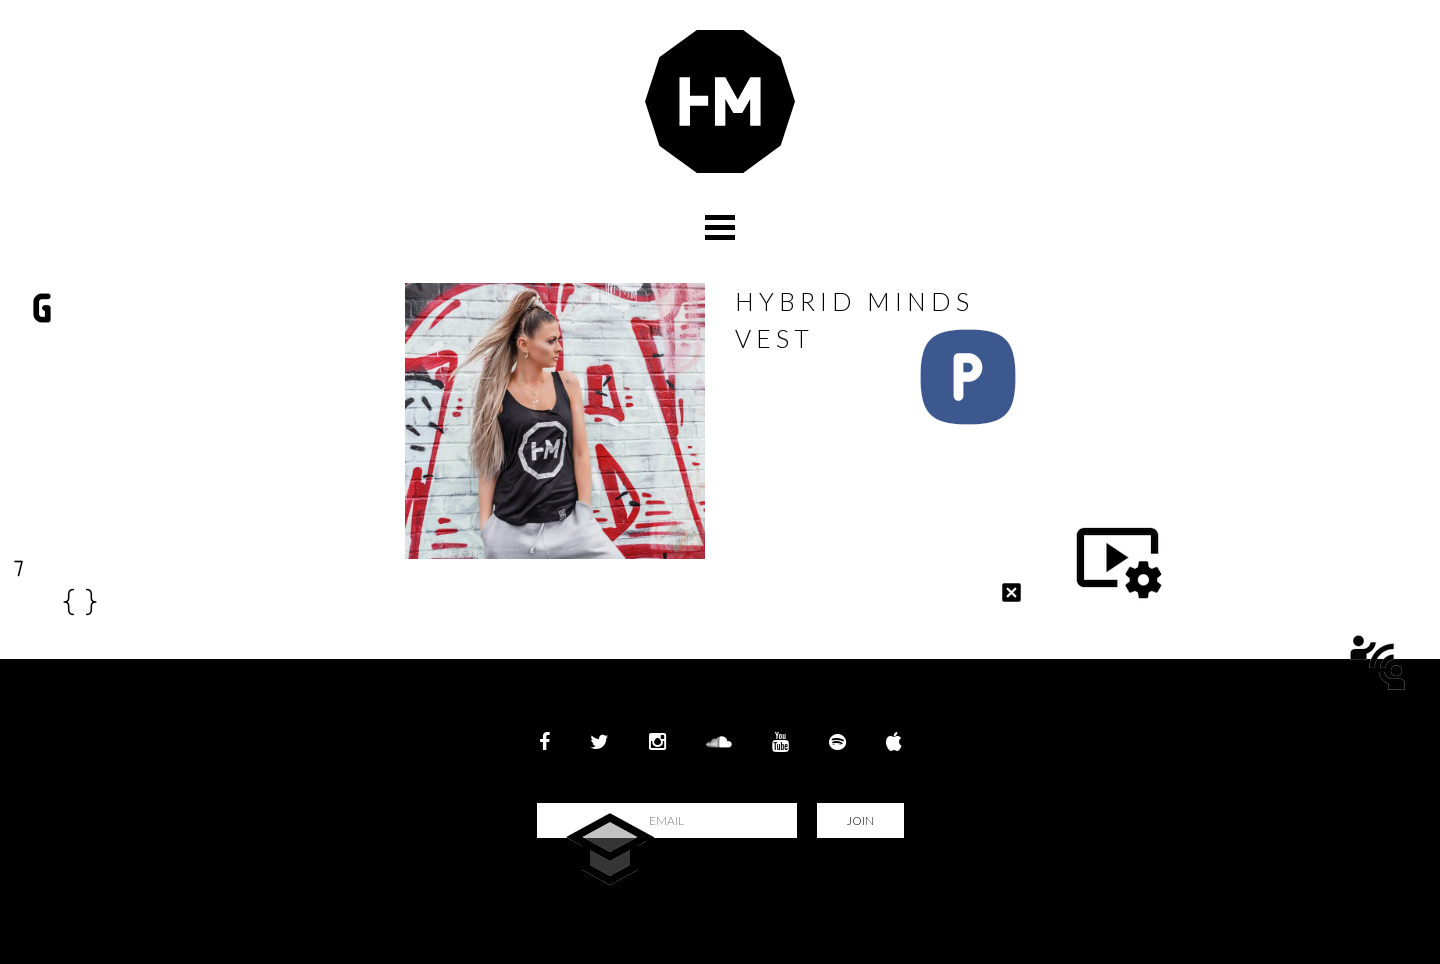  Describe the element at coordinates (42, 308) in the screenshot. I see `indicates items starting with the letter G` at that location.